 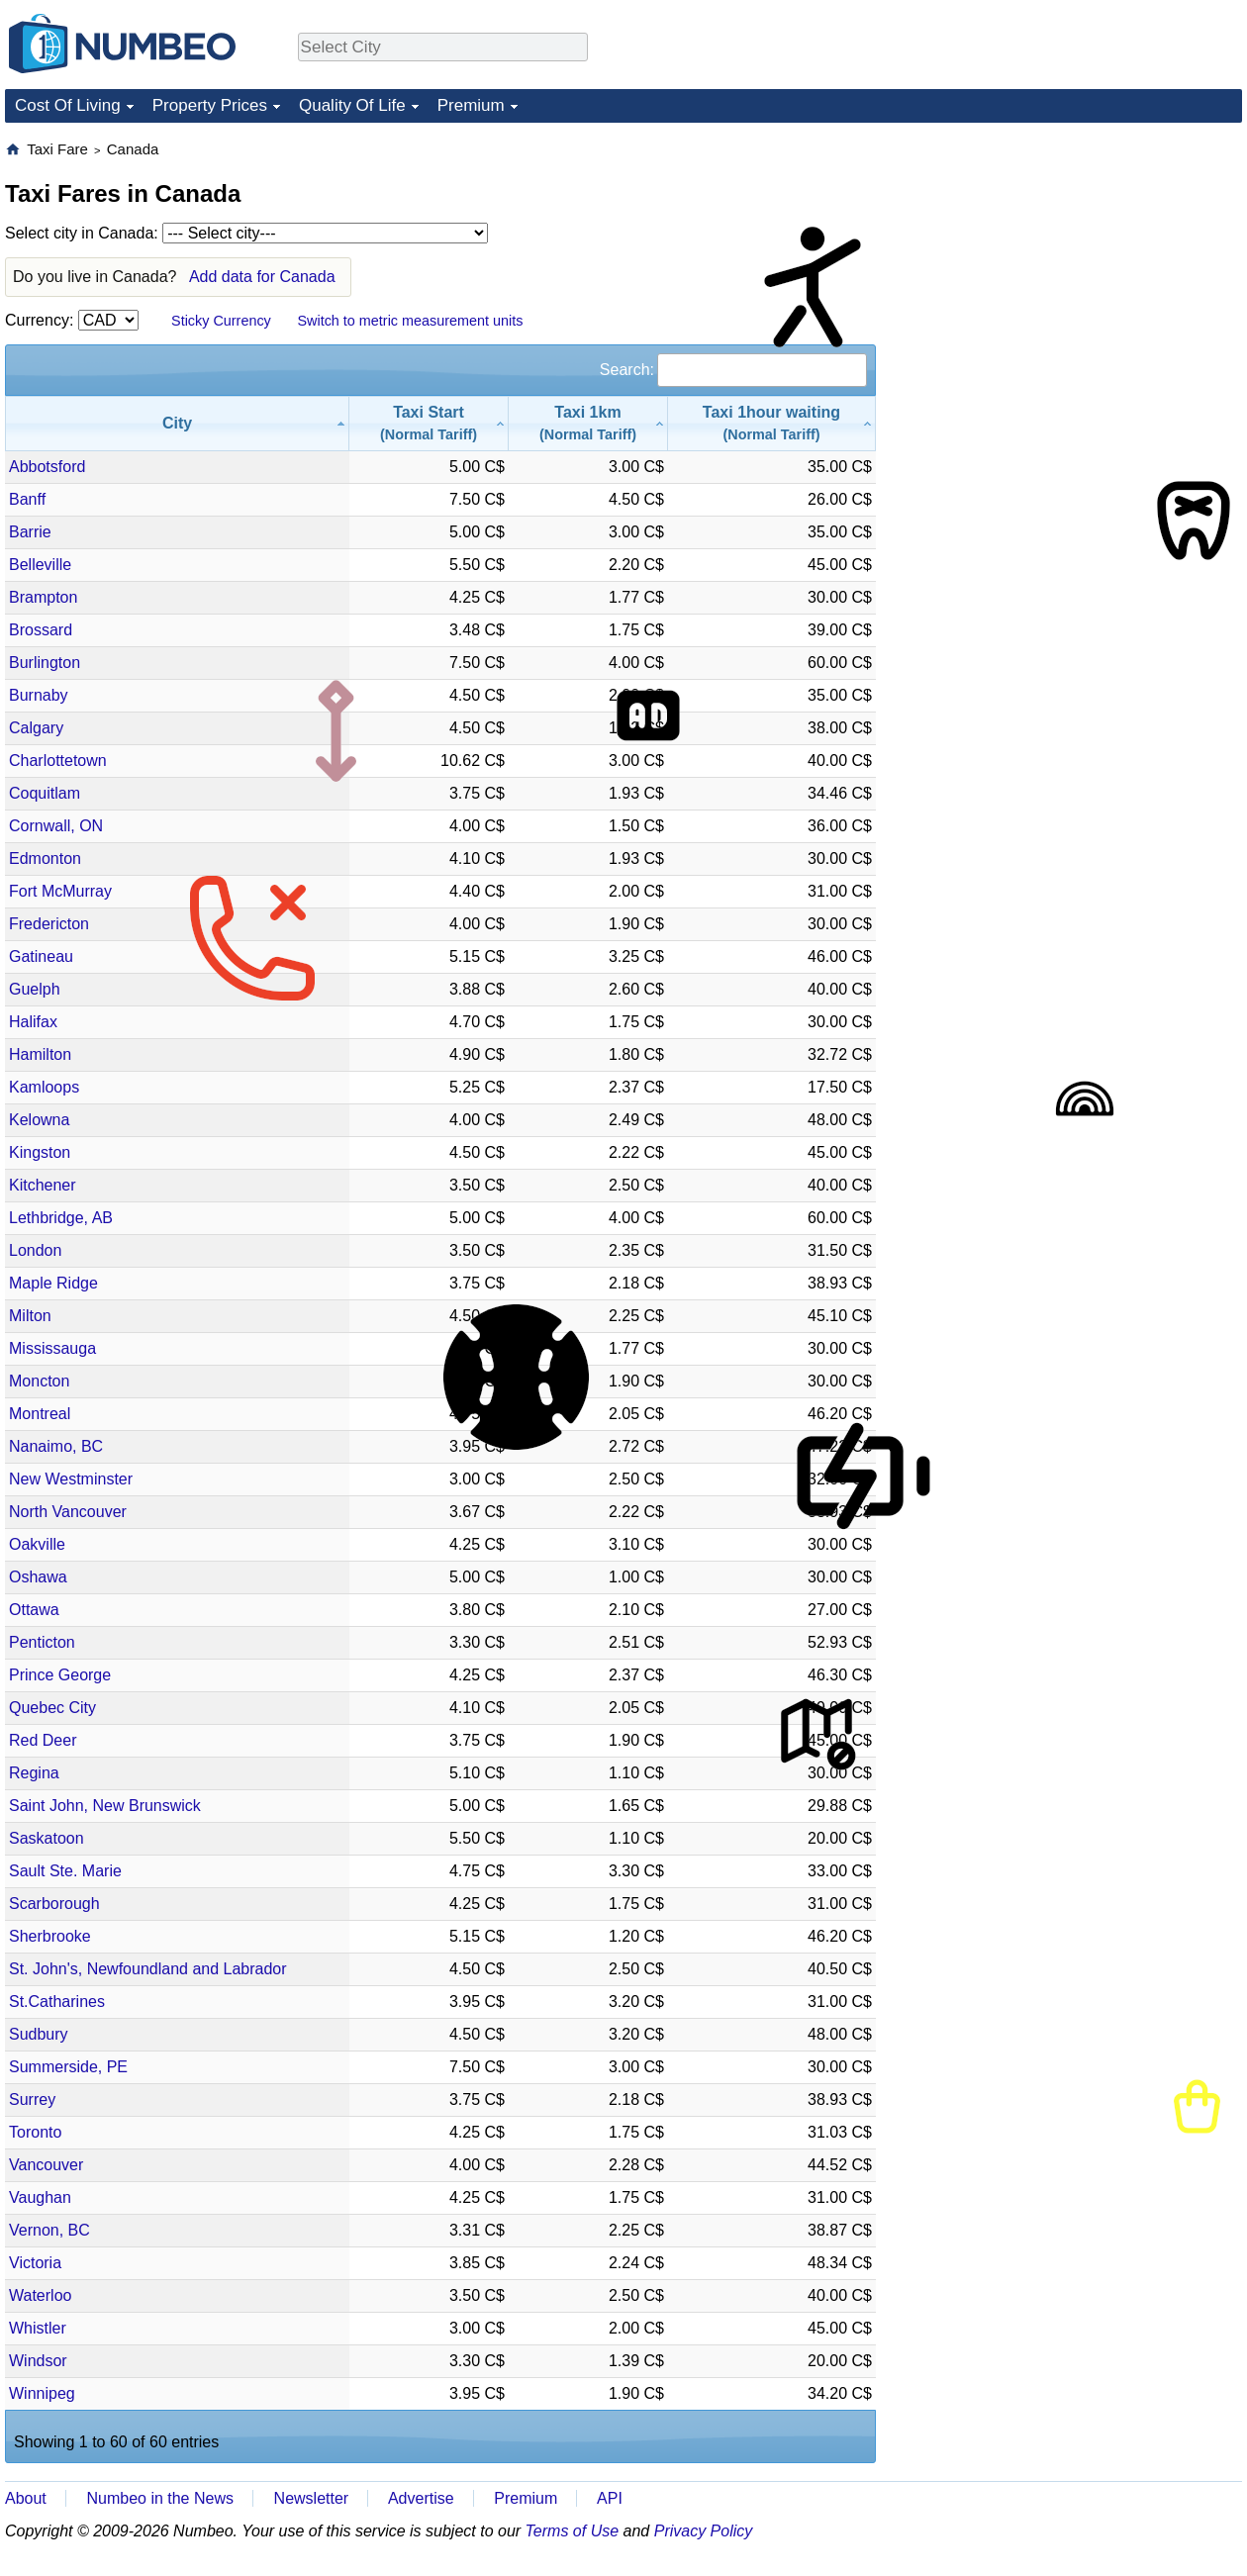 I want to click on indicates weather clearing or sunshine after rain, so click(x=1085, y=1100).